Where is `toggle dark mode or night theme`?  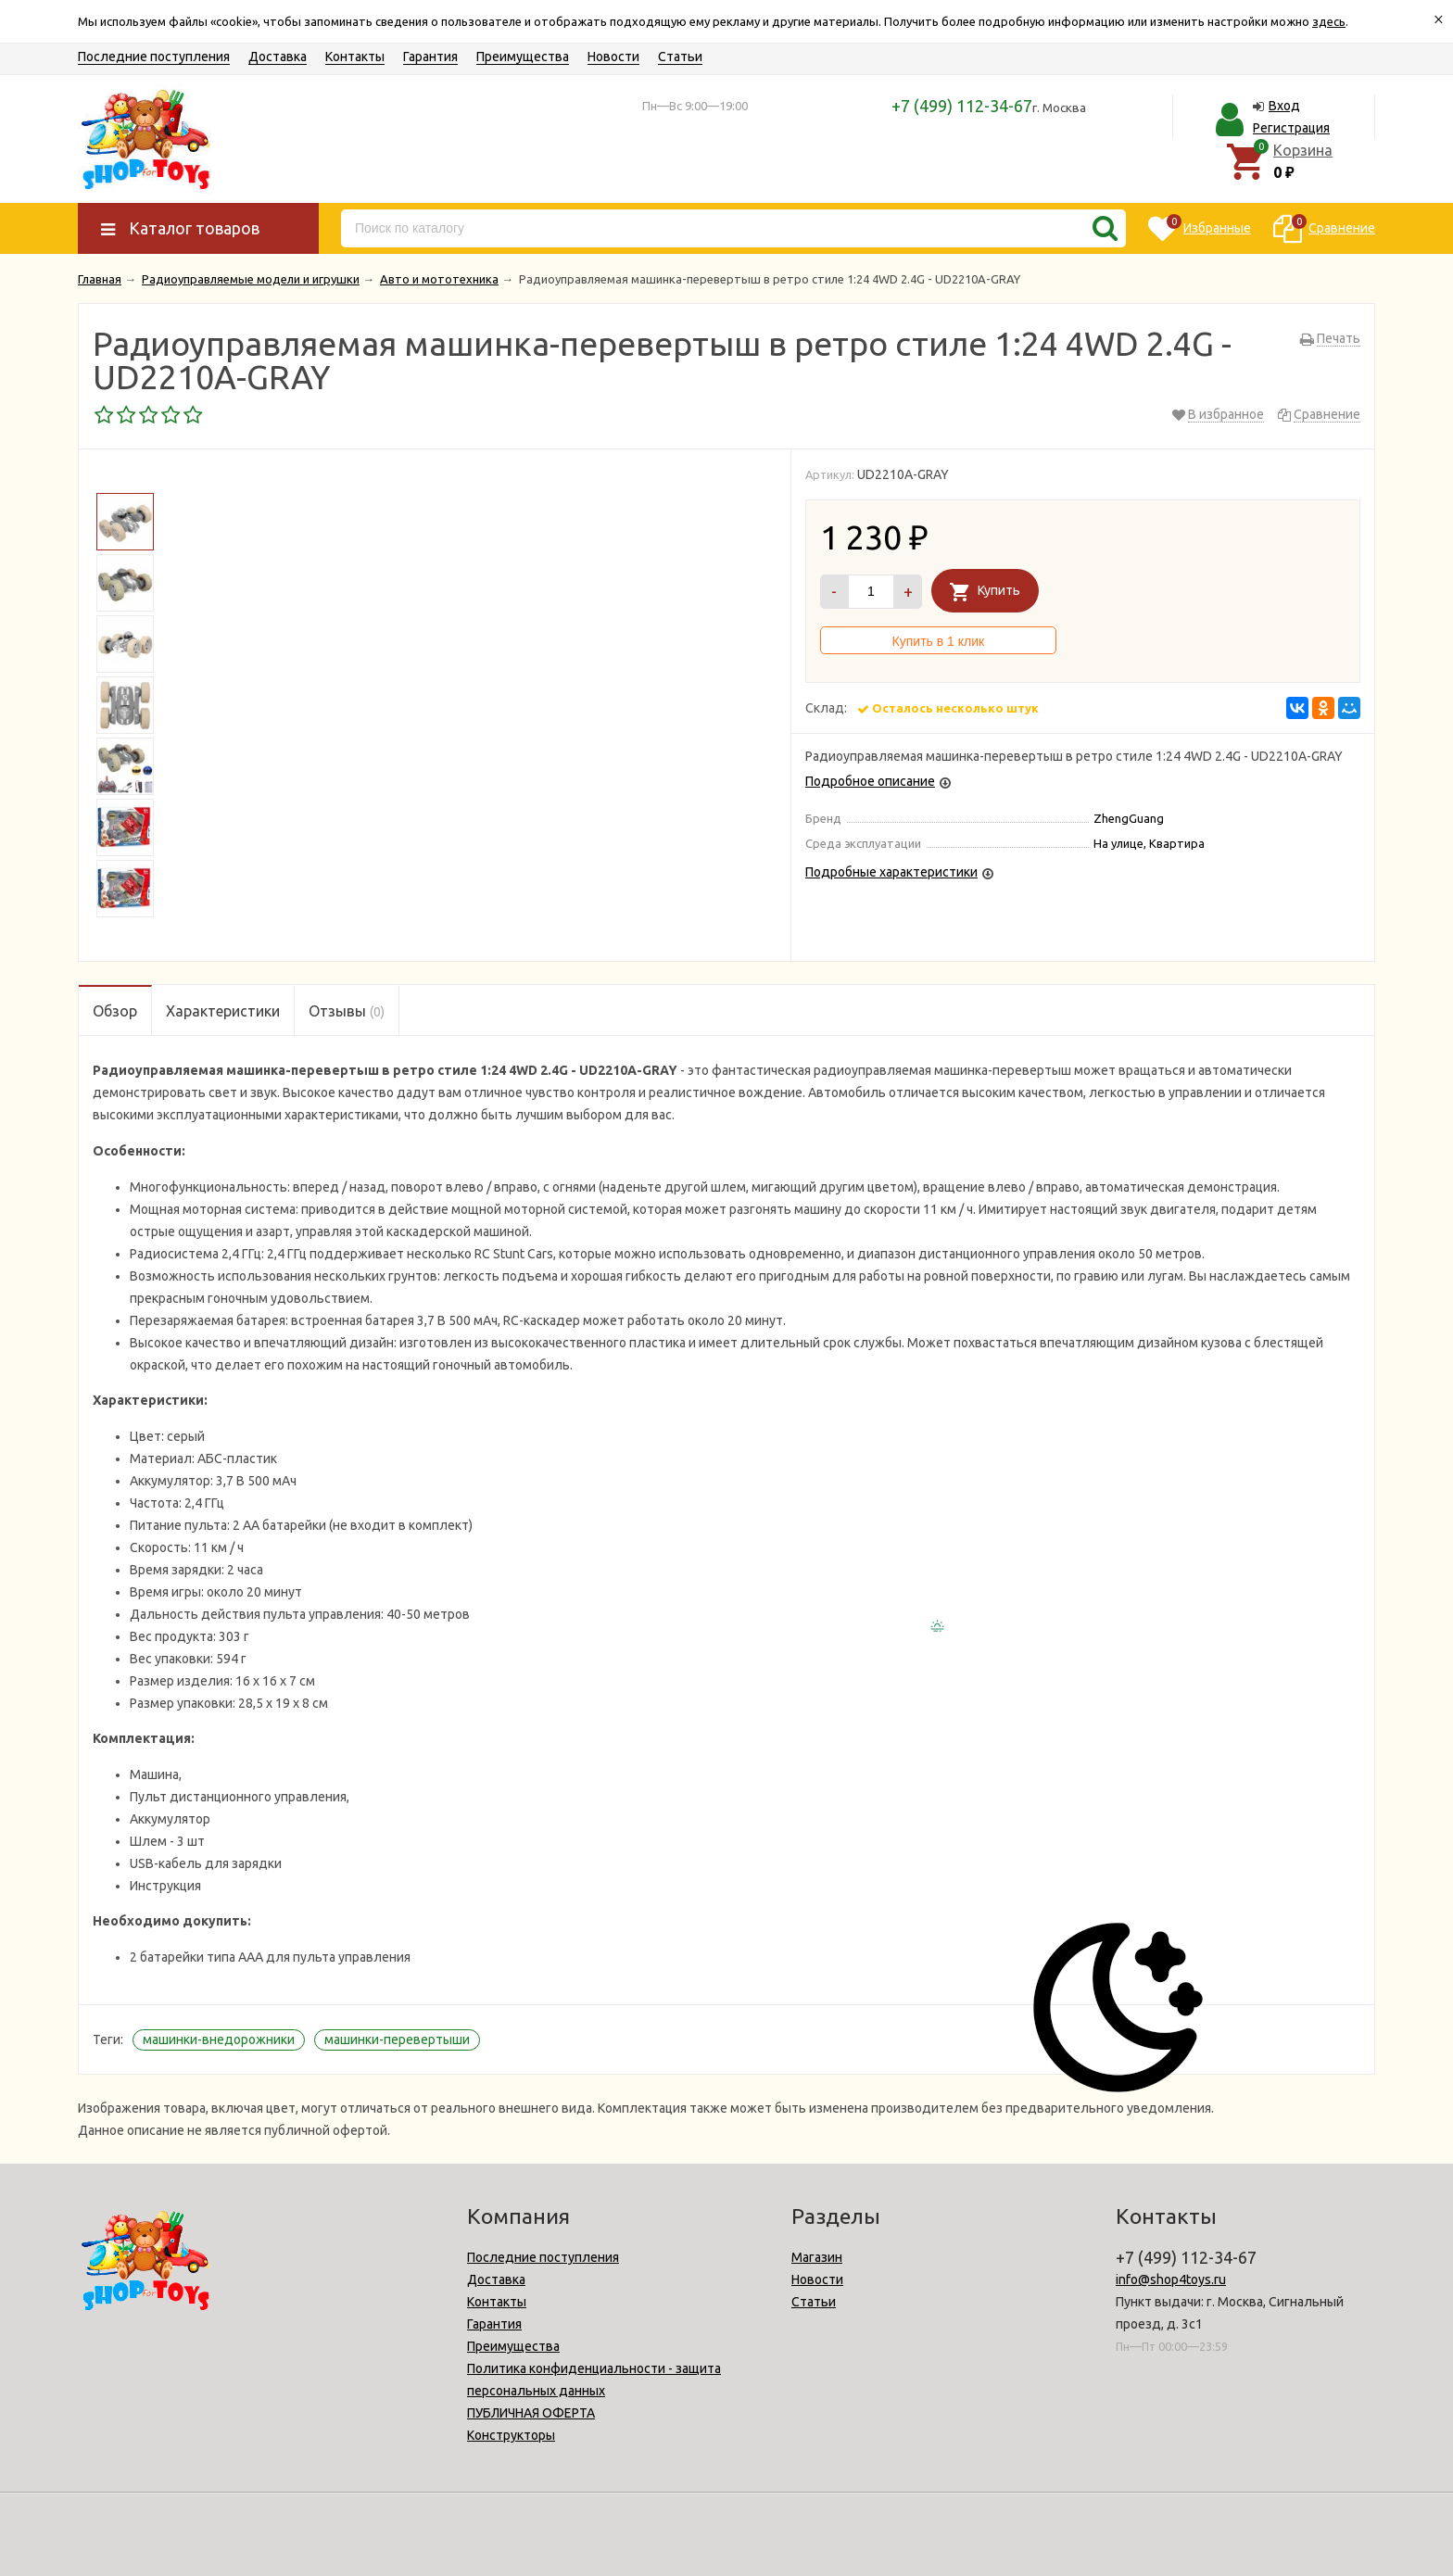
toggle dark mode or night theme is located at coordinates (1118, 2007).